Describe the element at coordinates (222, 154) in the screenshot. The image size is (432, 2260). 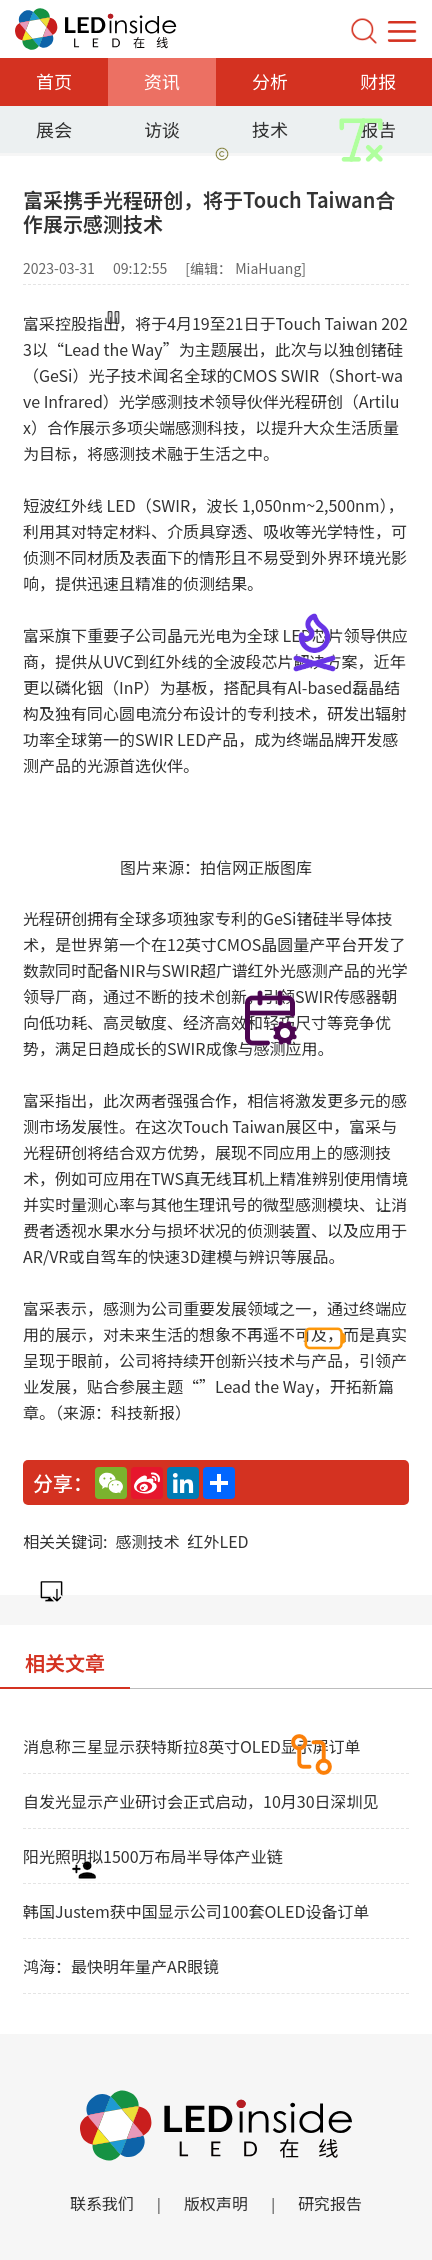
I see `indicates copyrighted content` at that location.